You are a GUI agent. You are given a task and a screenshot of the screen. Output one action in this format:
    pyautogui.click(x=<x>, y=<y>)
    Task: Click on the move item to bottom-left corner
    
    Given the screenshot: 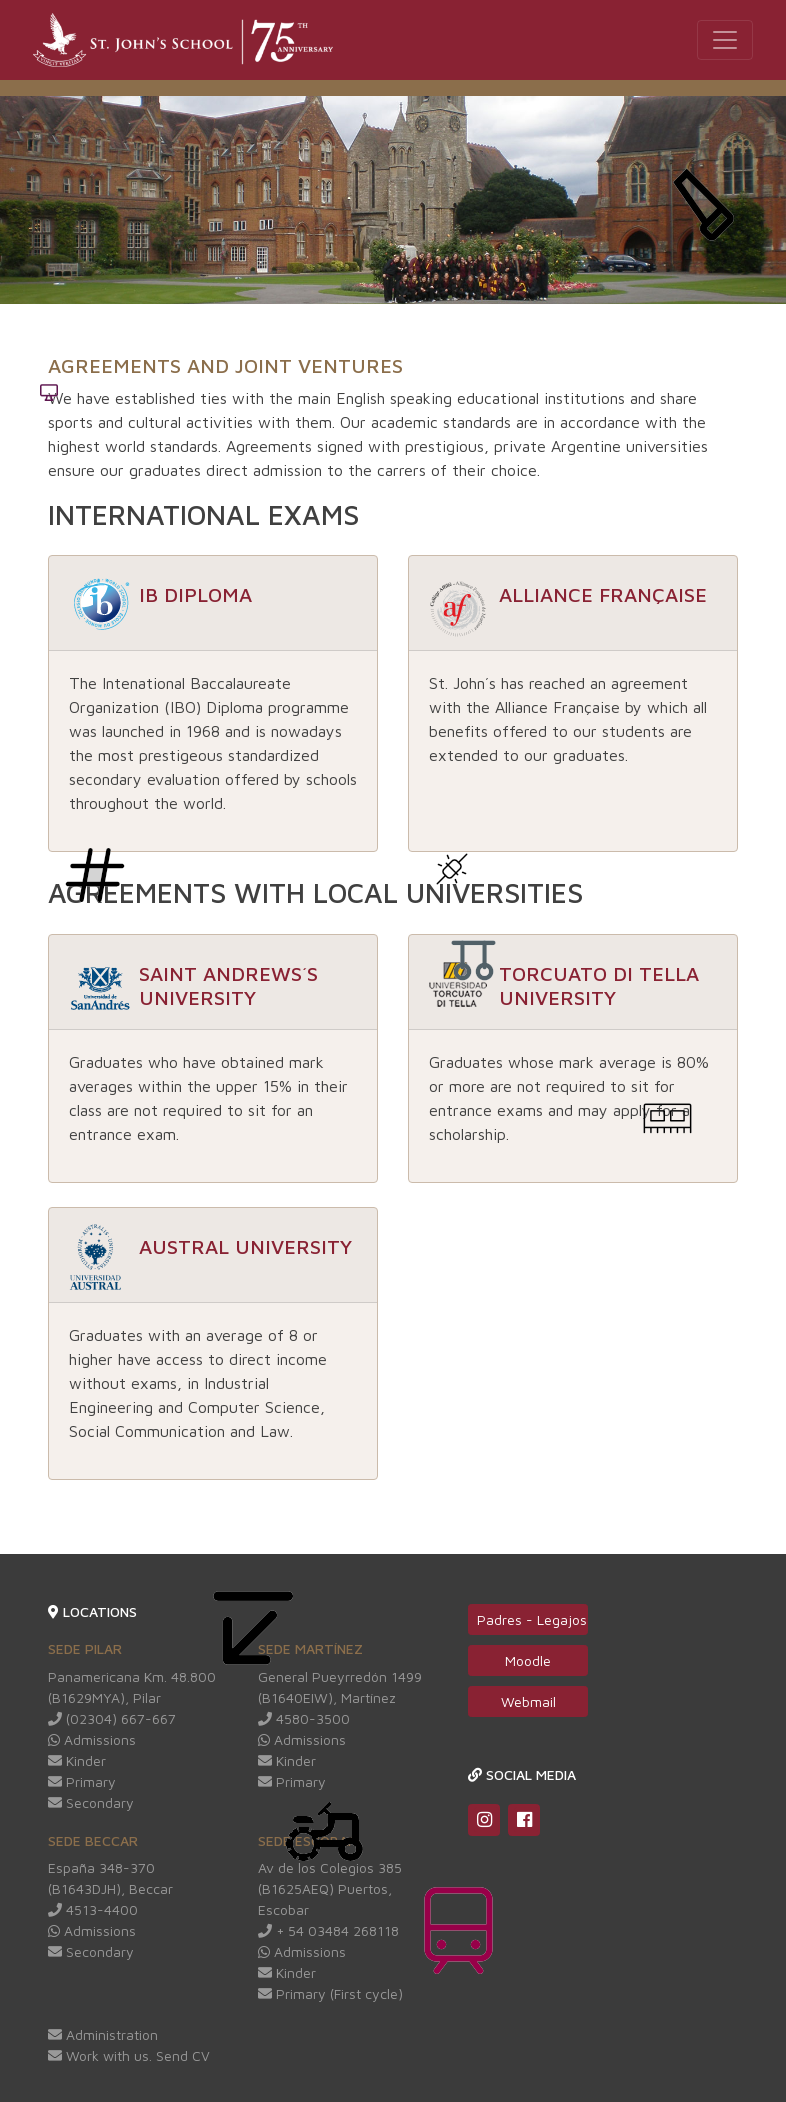 What is the action you would take?
    pyautogui.click(x=250, y=1628)
    